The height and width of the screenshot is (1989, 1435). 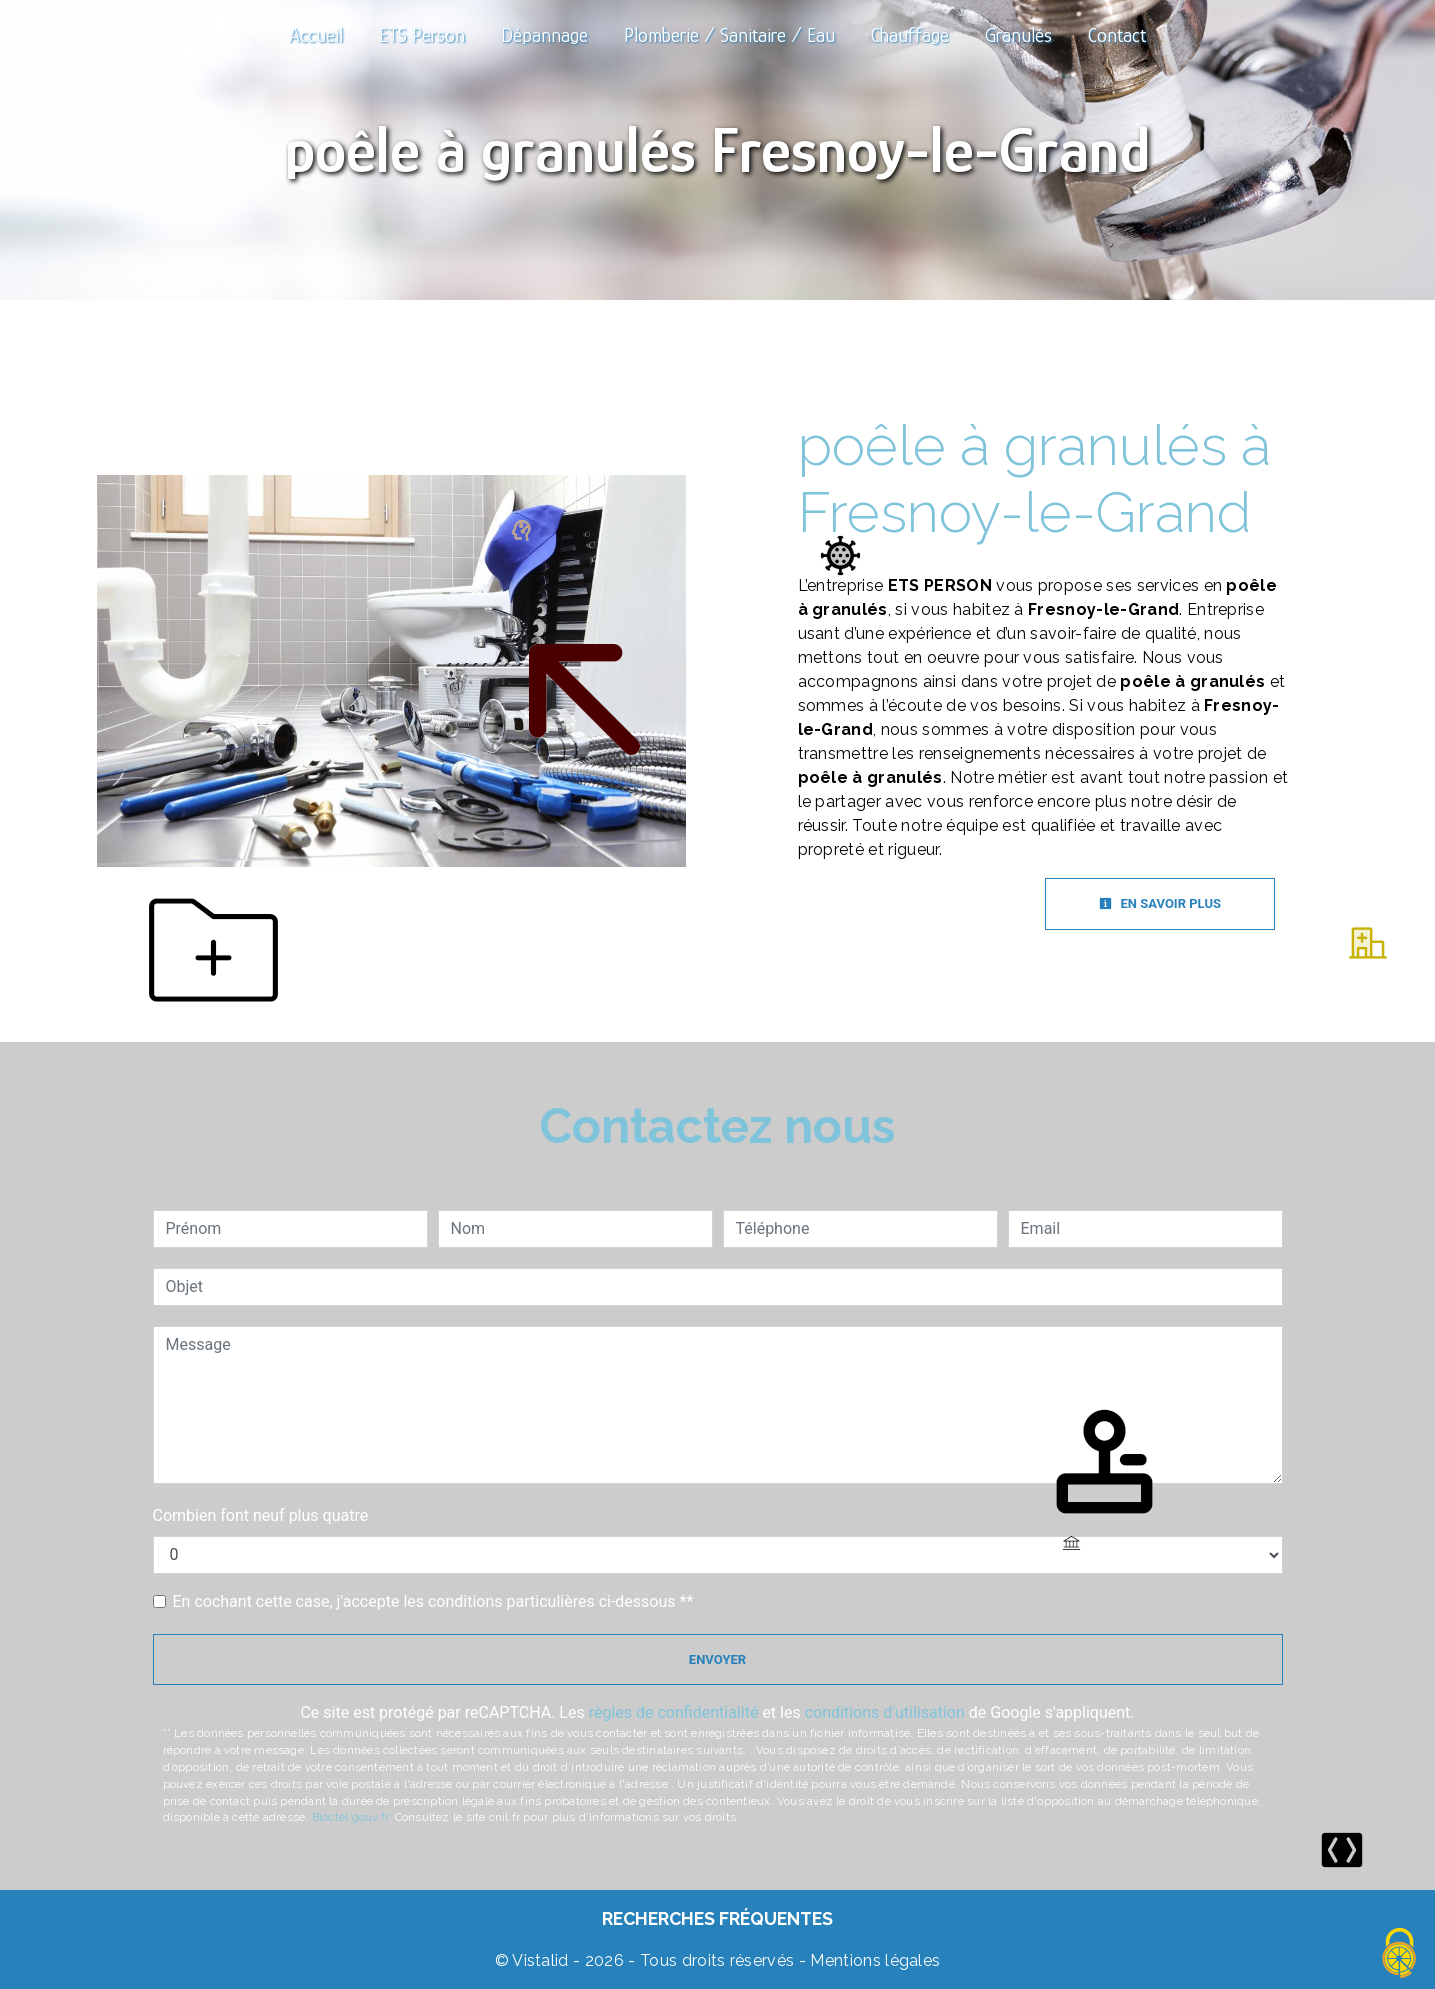 I want to click on indicates covid-19 or coronavirus-related content, so click(x=840, y=555).